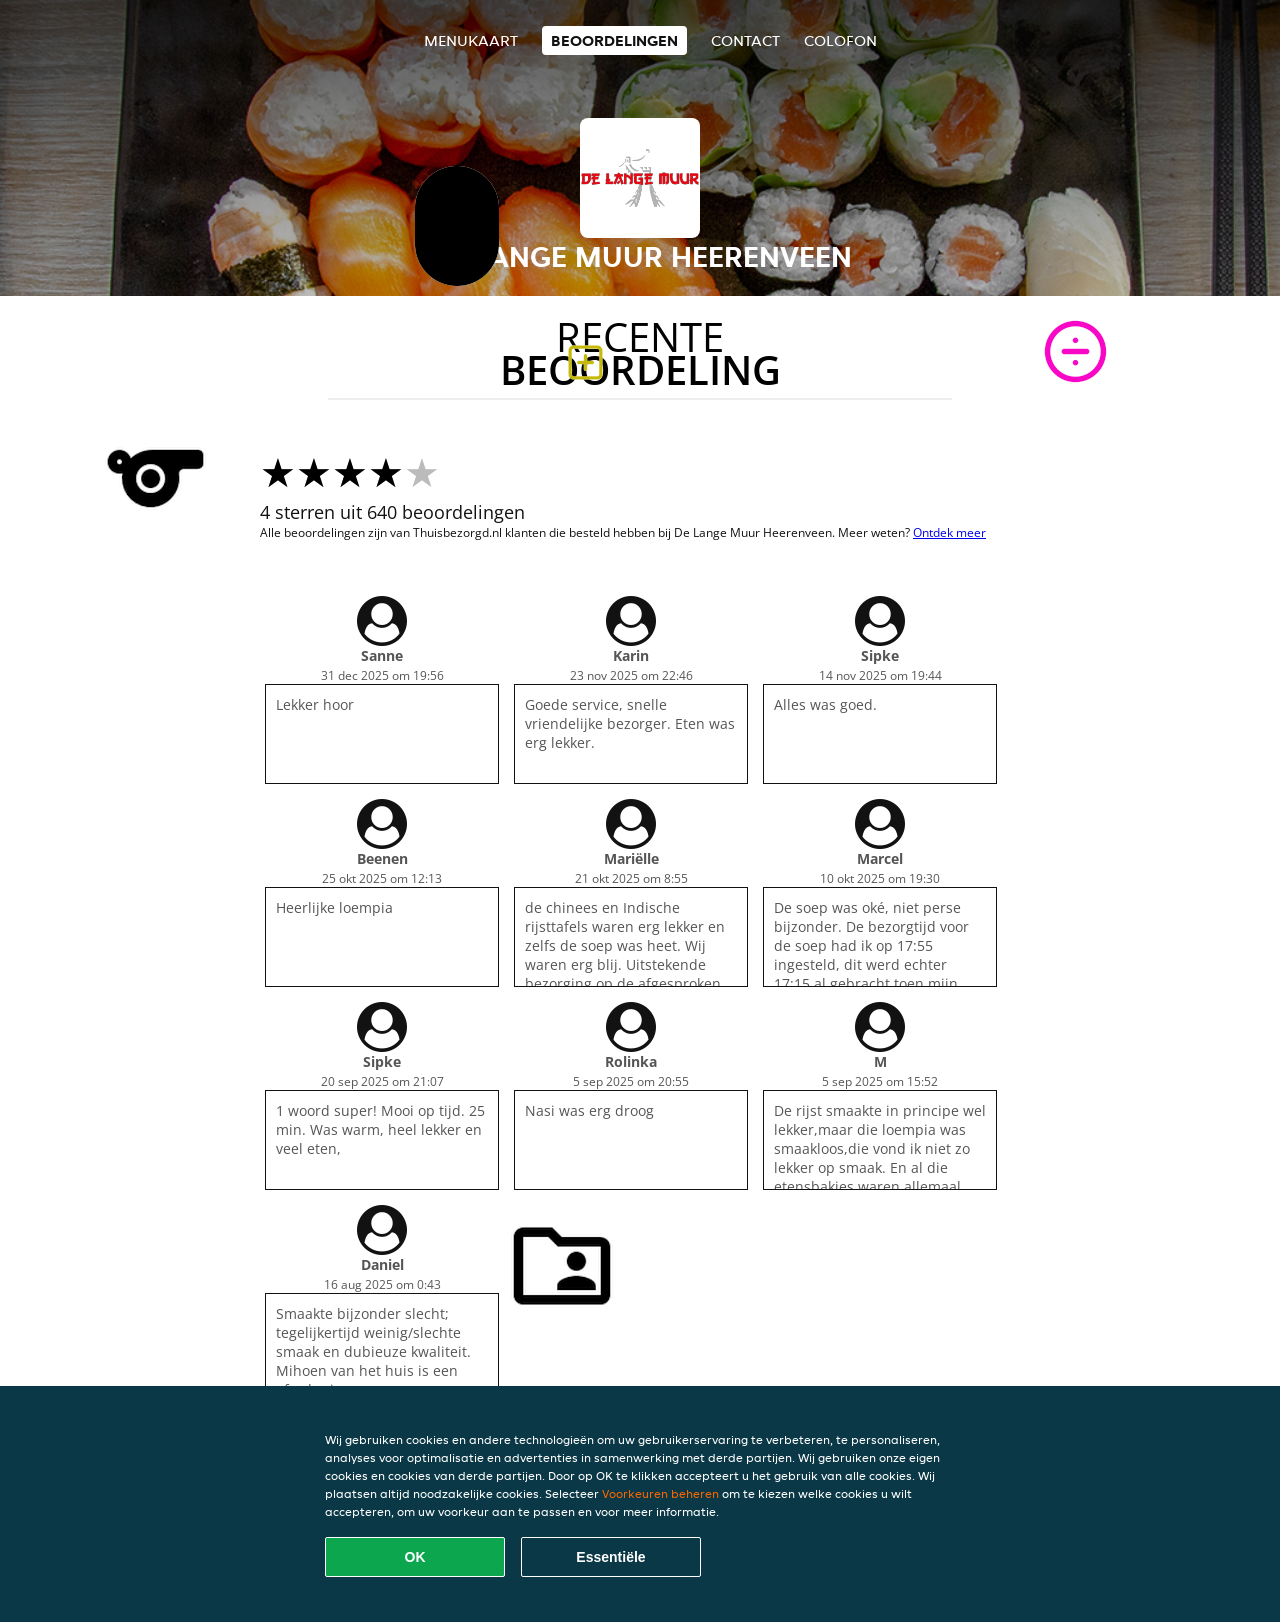  I want to click on perform division calculation, so click(1075, 351).